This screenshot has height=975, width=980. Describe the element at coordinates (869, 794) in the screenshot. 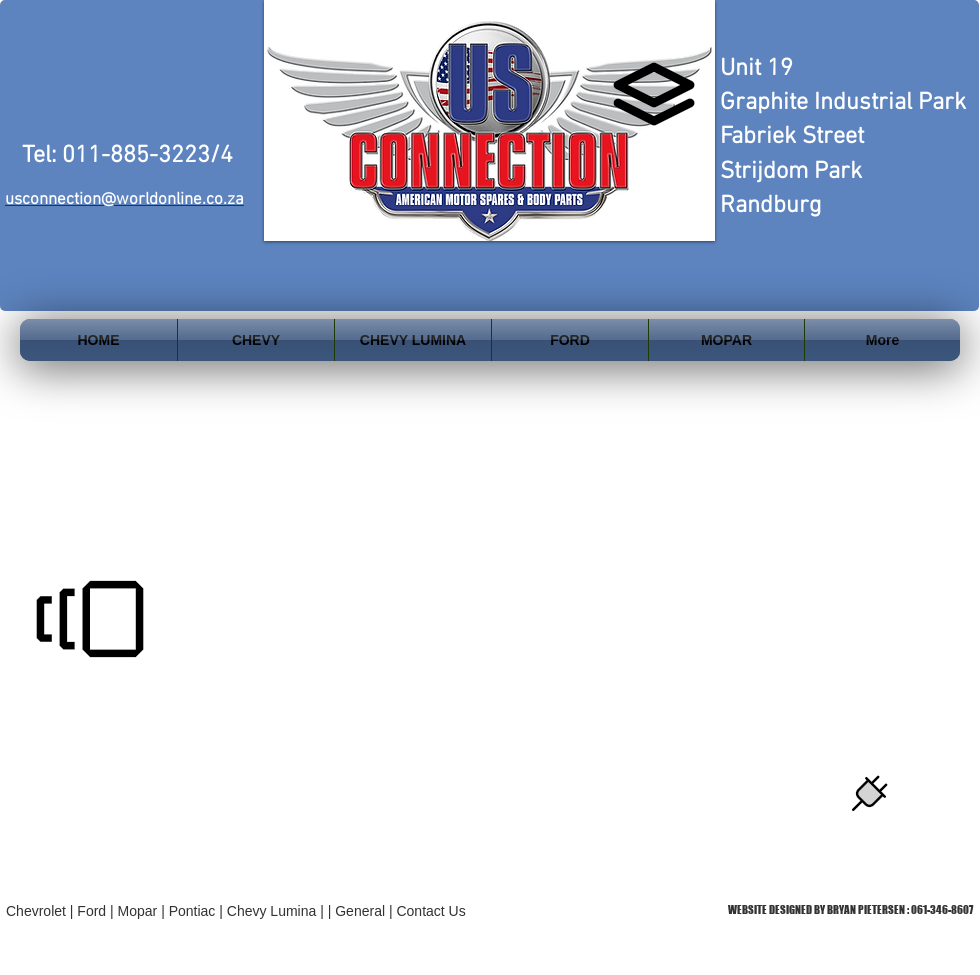

I see `connect to a power source` at that location.